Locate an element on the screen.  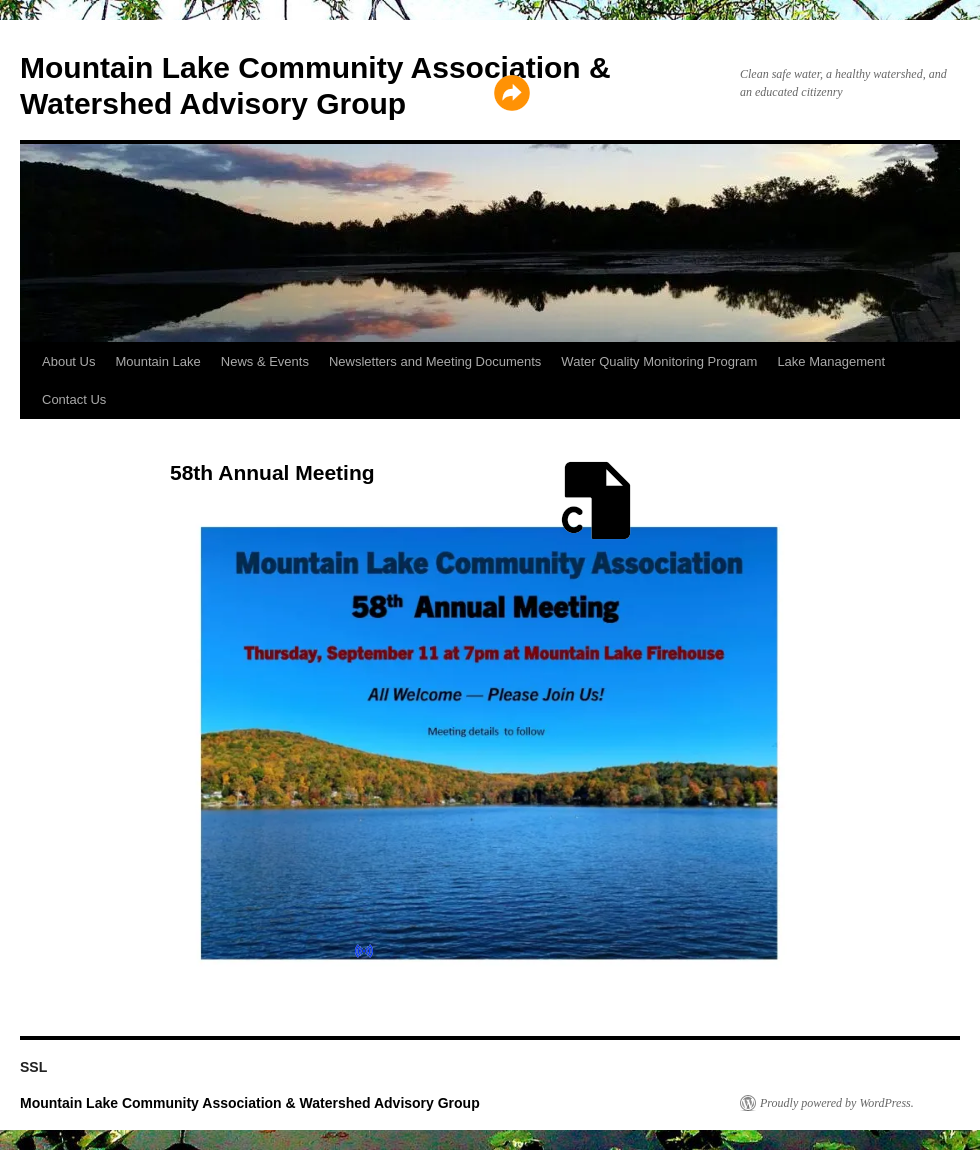
forward or share content is located at coordinates (512, 93).